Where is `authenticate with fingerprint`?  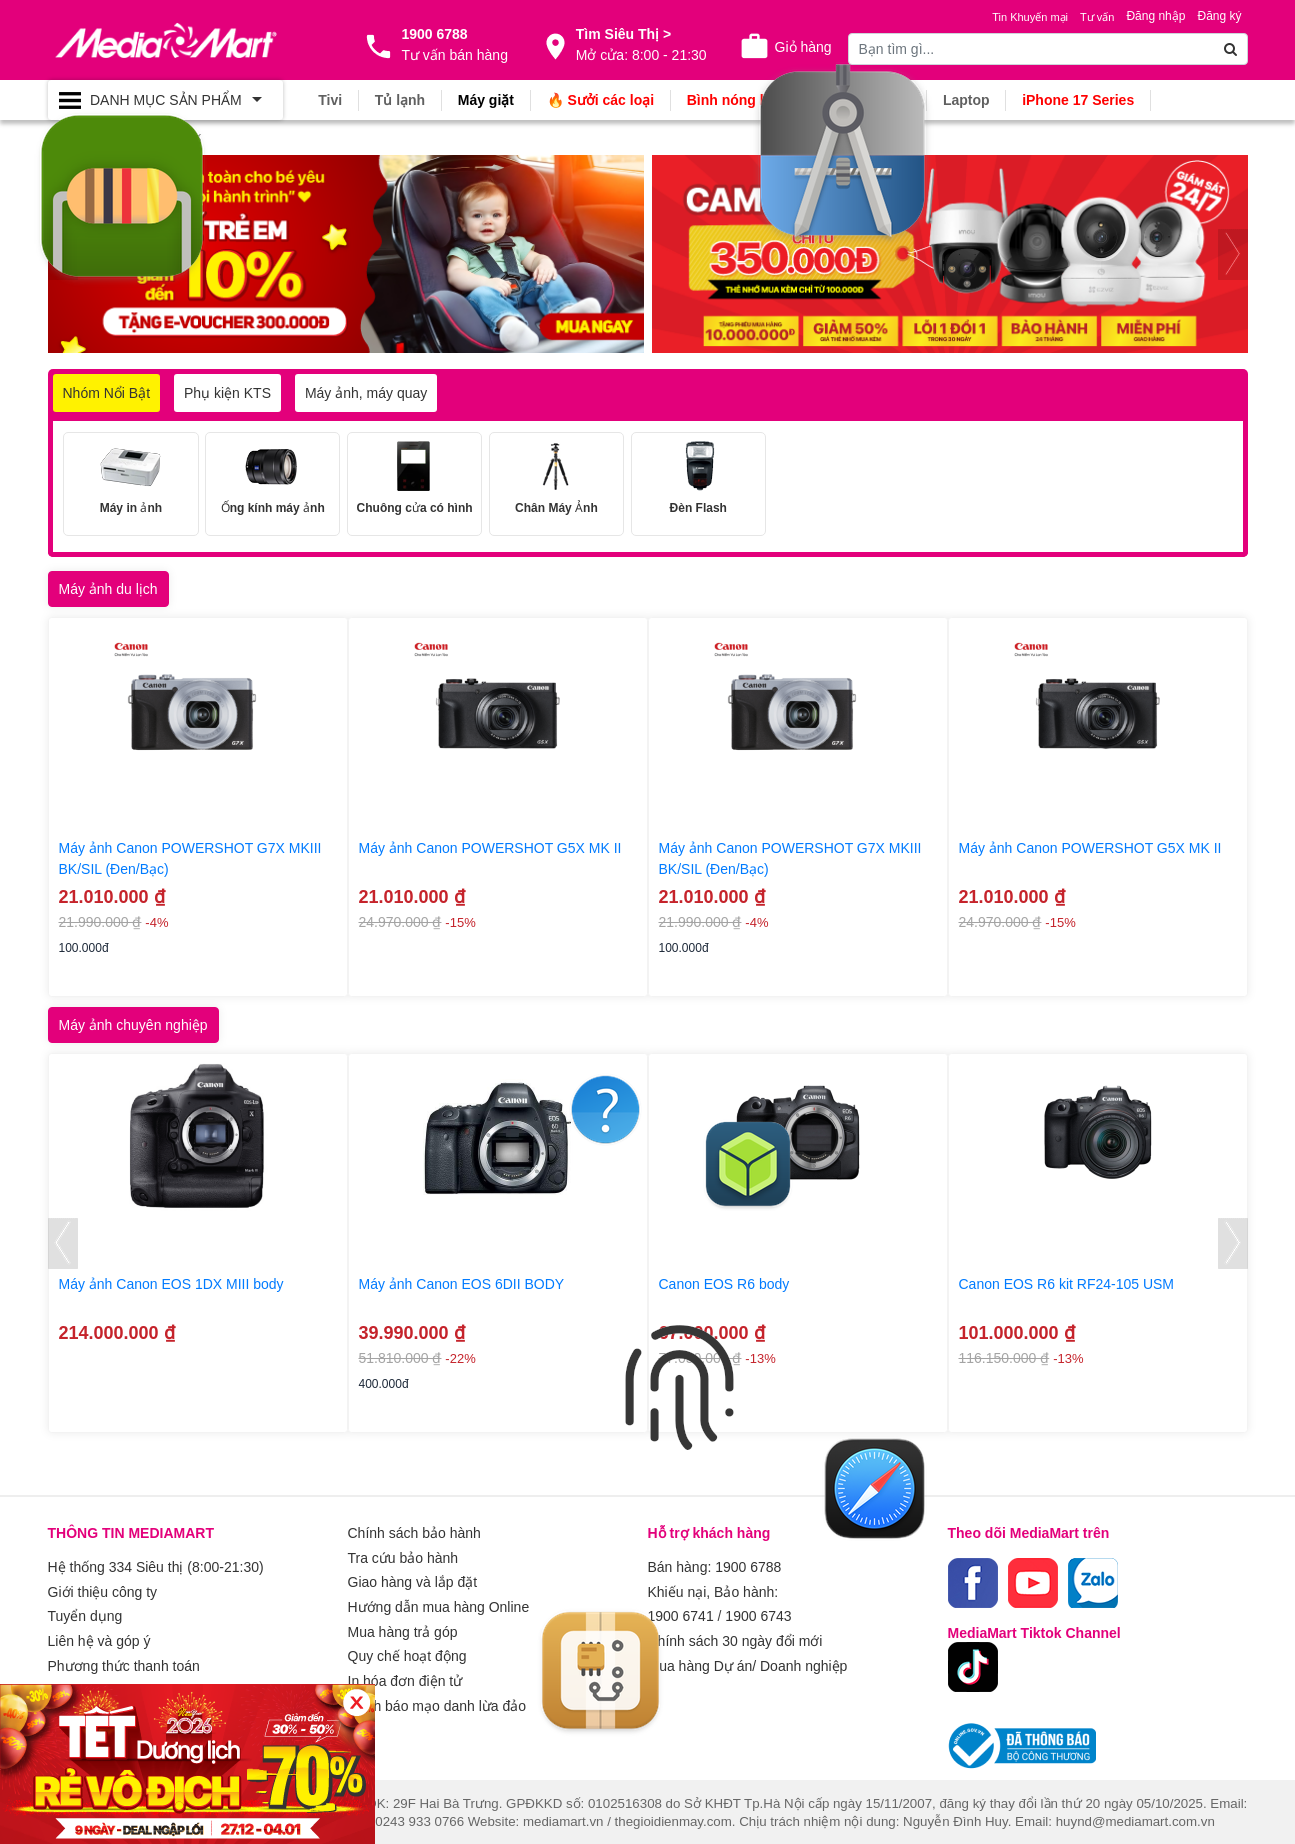
authenticate with fingerprint is located at coordinates (679, 1387).